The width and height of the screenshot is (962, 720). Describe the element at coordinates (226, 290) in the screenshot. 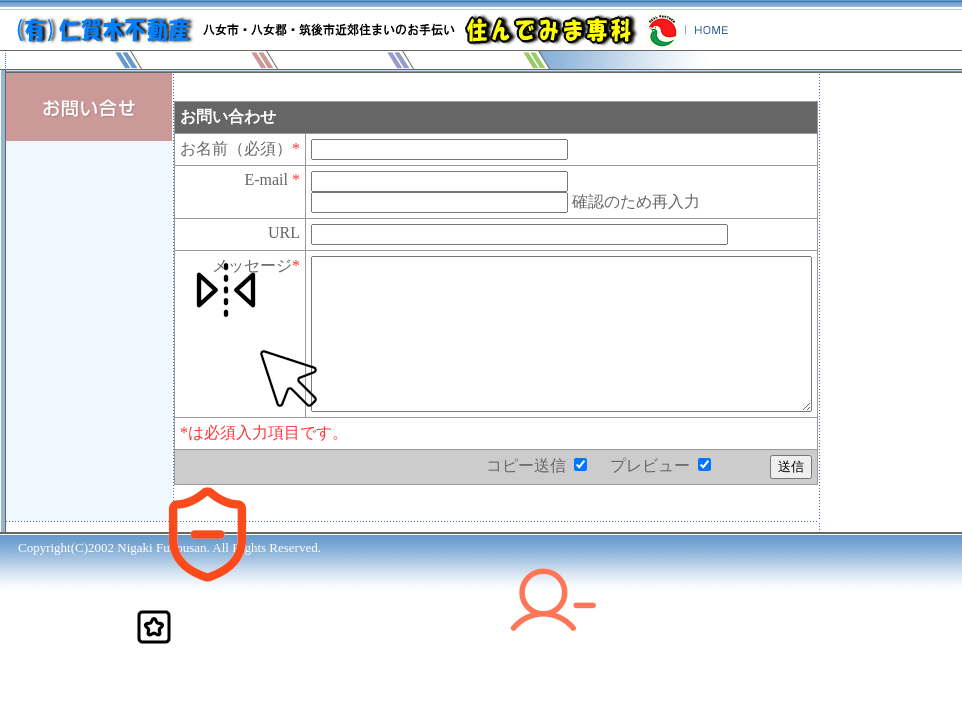

I see `mirror or flip content horizontally` at that location.